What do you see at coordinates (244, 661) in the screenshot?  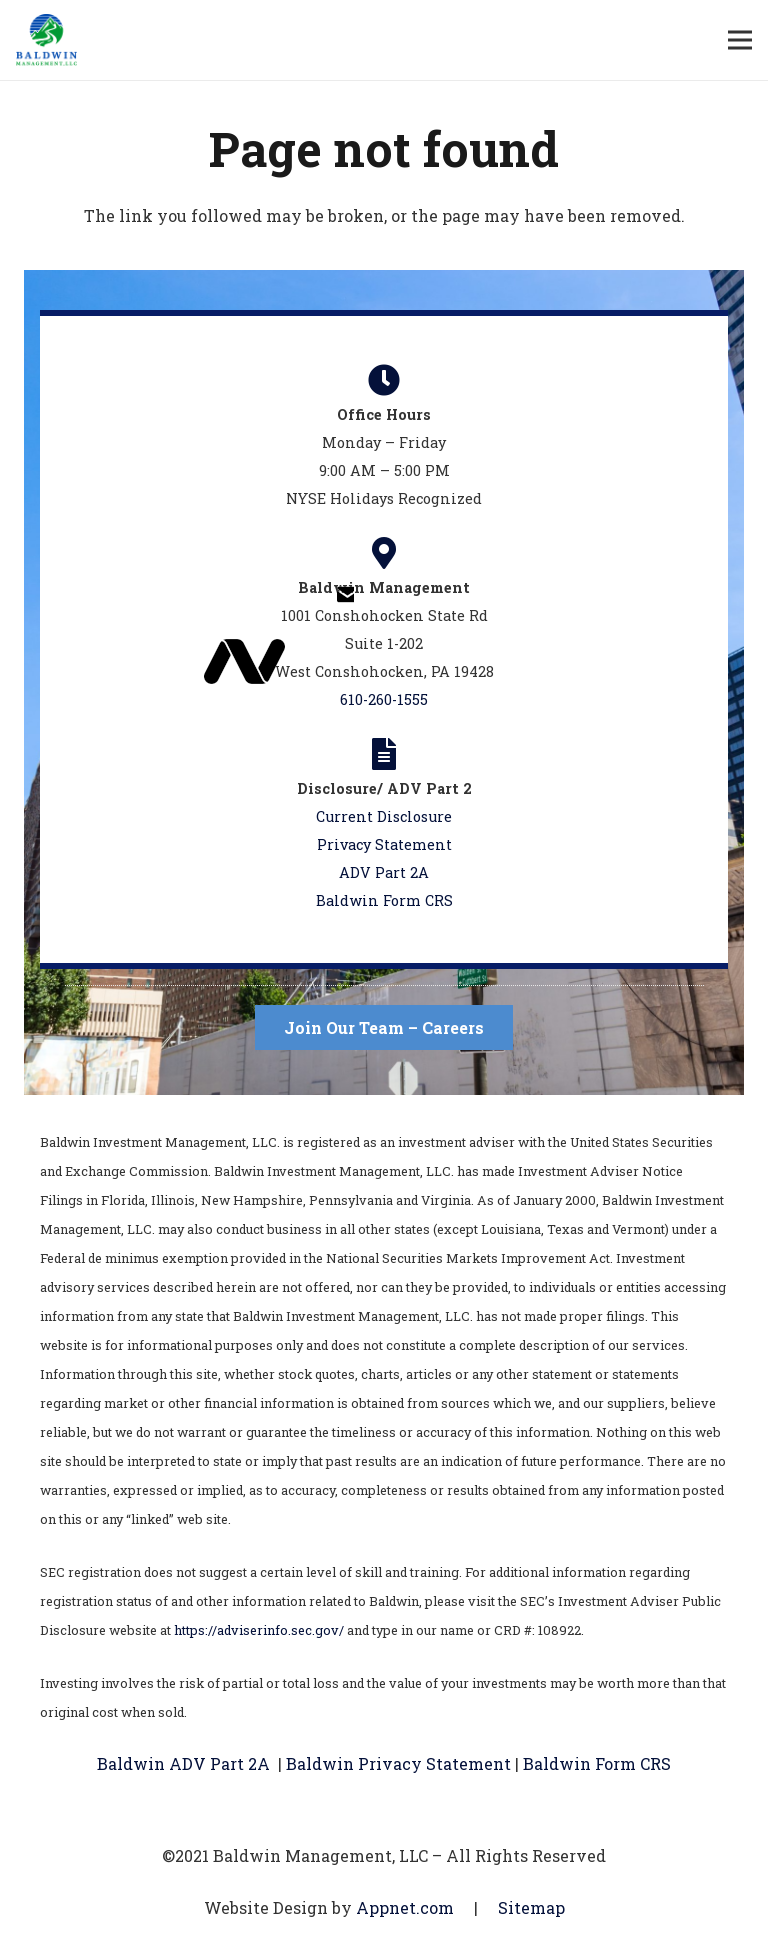 I see `namecheap domain registrar logo` at bounding box center [244, 661].